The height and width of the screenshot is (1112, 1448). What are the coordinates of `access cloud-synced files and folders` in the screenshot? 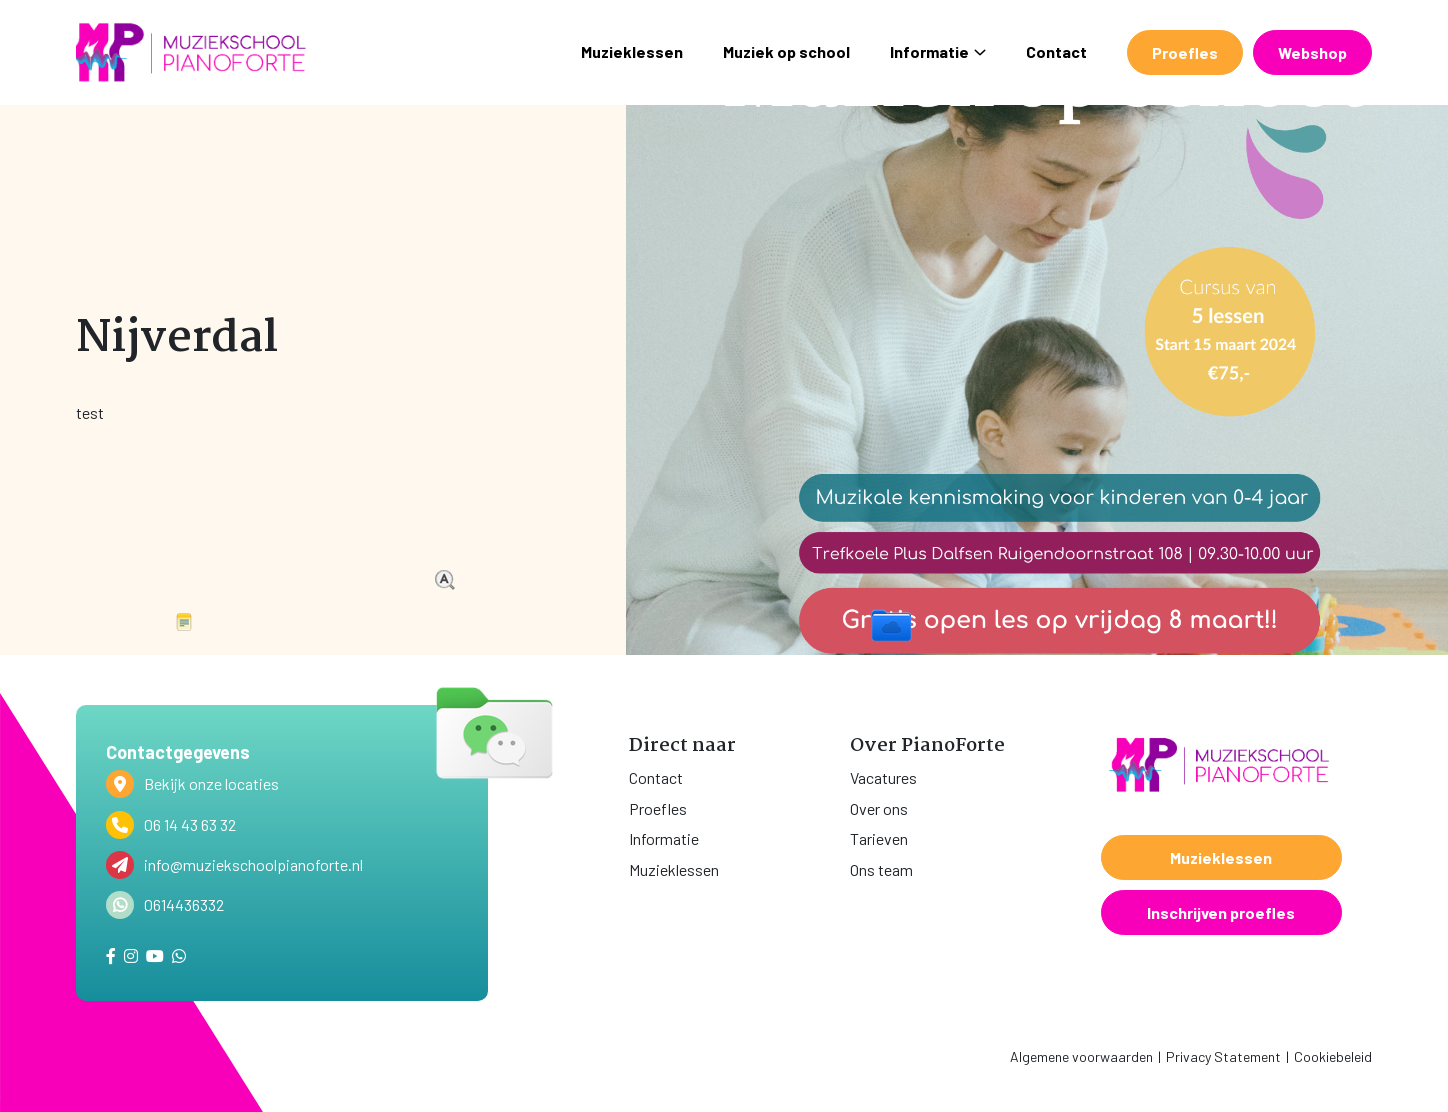 It's located at (891, 625).